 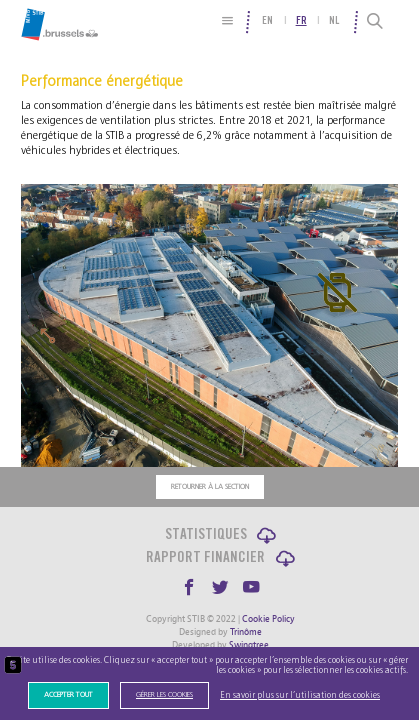 What do you see at coordinates (337, 292) in the screenshot?
I see `smartwatch disconnected or unavailable` at bounding box center [337, 292].